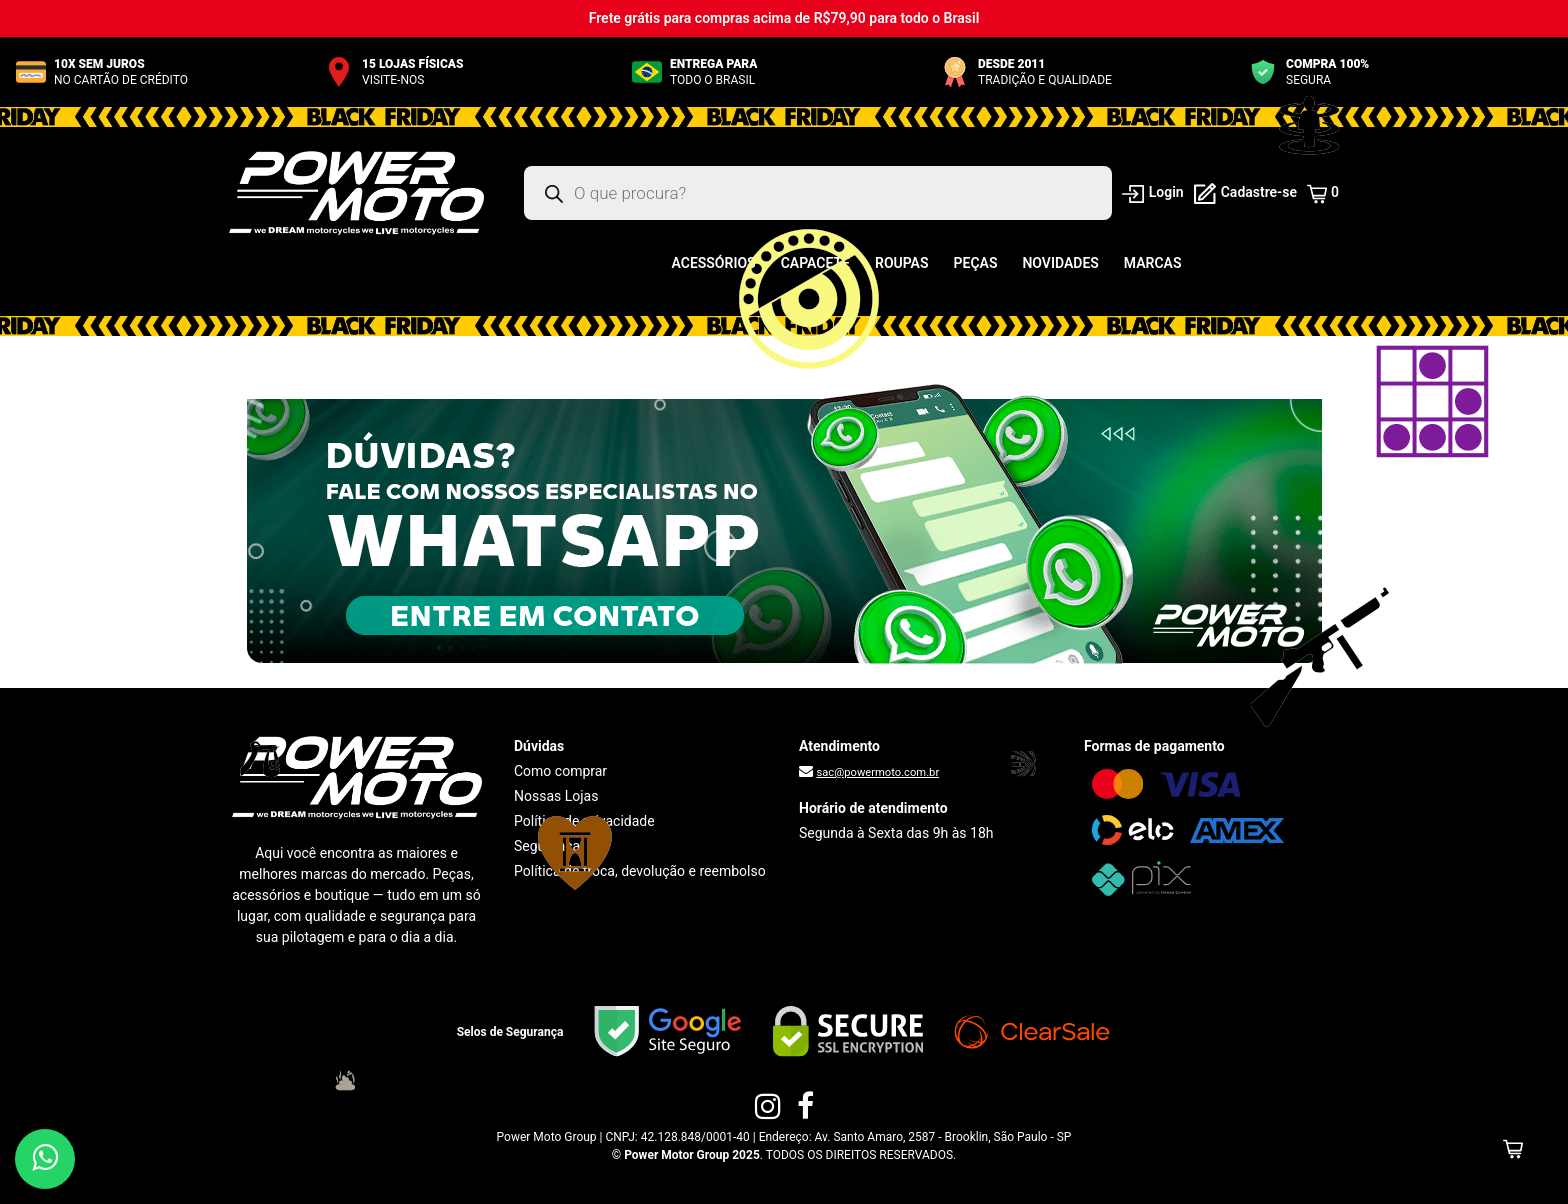  Describe the element at coordinates (1309, 126) in the screenshot. I see `teleport to a new location` at that location.